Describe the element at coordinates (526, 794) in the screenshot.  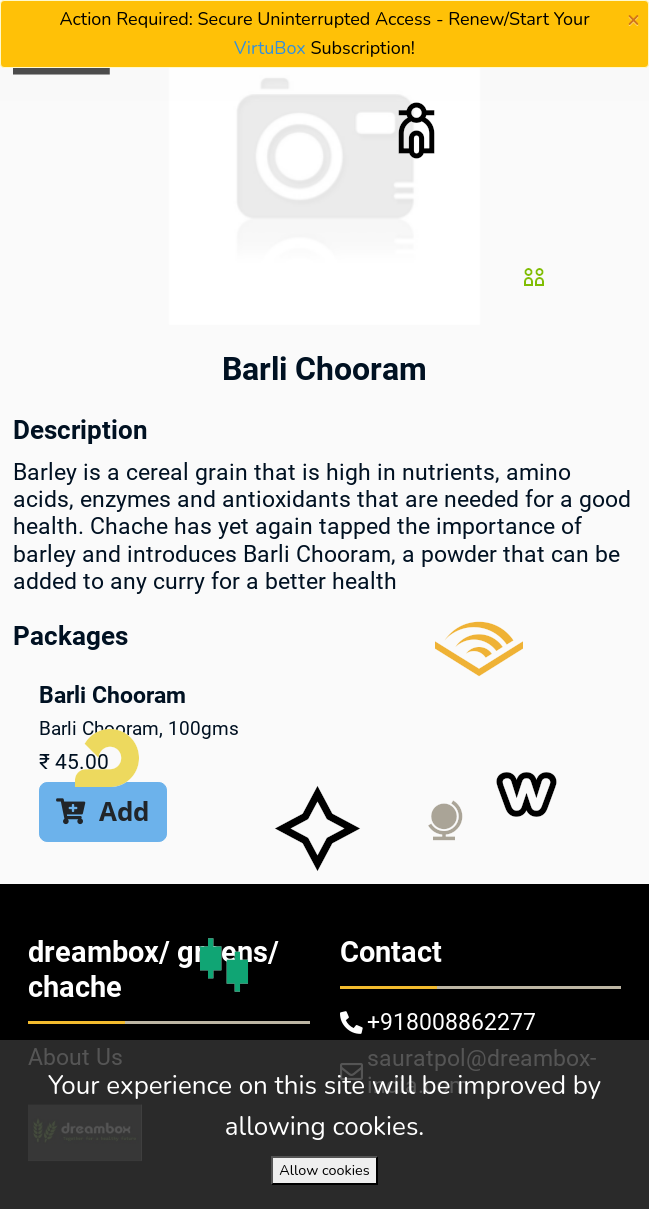
I see `weebly website builder logo` at that location.